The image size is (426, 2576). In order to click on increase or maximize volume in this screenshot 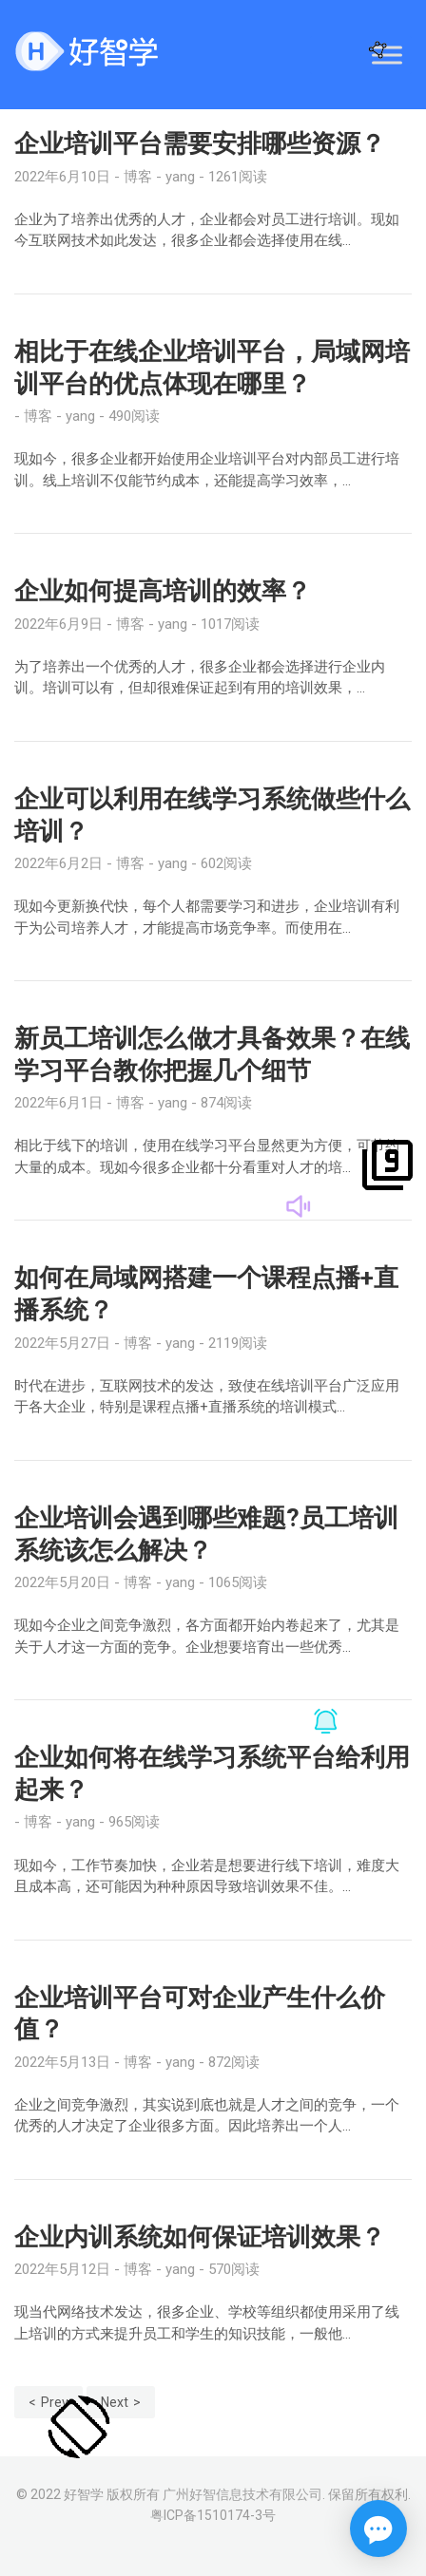, I will do `click(298, 1206)`.